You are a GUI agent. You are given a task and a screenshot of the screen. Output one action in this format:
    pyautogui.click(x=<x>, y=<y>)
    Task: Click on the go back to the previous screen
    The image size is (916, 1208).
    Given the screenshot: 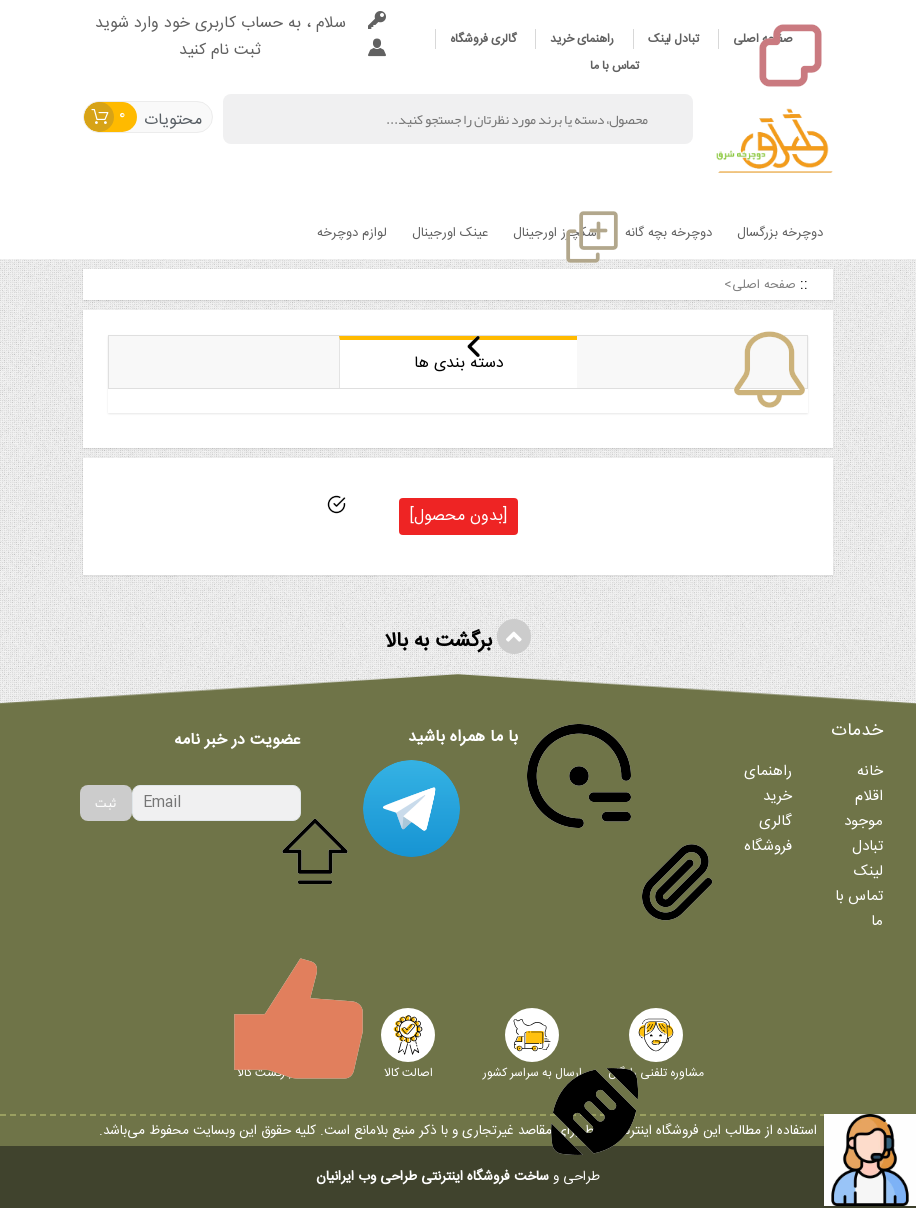 What is the action you would take?
    pyautogui.click(x=474, y=346)
    